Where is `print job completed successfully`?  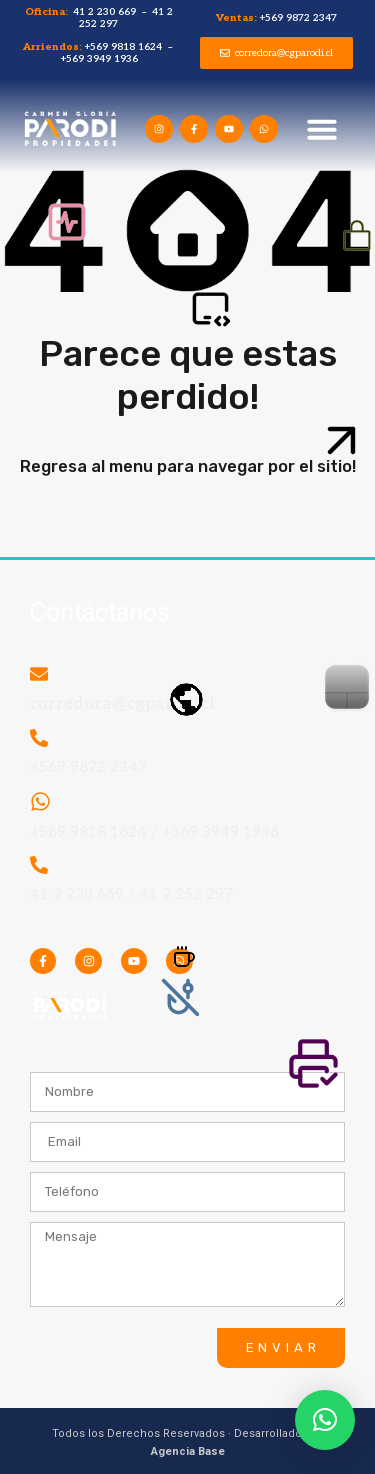 print job completed successfully is located at coordinates (313, 1063).